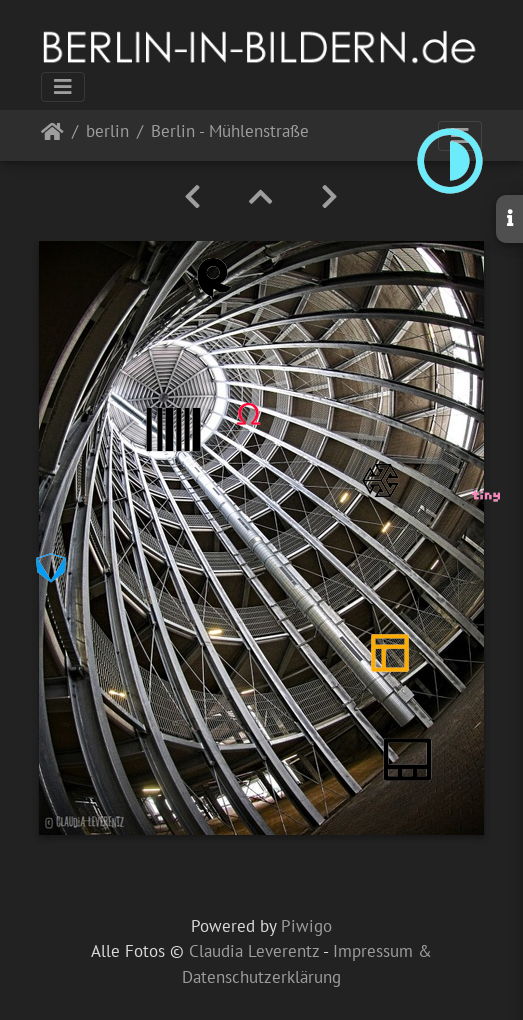 This screenshot has width=523, height=1020. What do you see at coordinates (173, 429) in the screenshot?
I see `scan a barcode` at bounding box center [173, 429].